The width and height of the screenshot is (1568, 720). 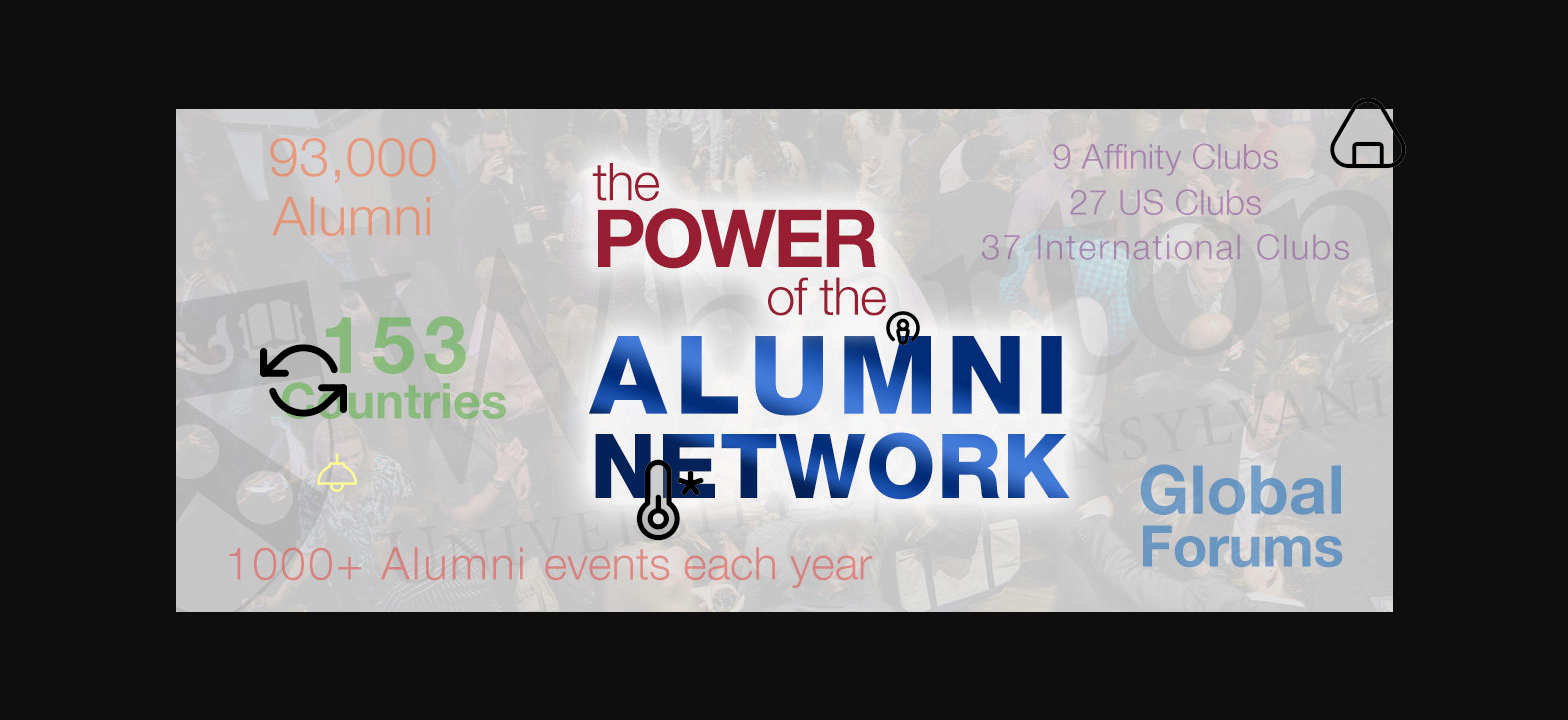 What do you see at coordinates (903, 328) in the screenshot?
I see `open Apple Podcasts app` at bounding box center [903, 328].